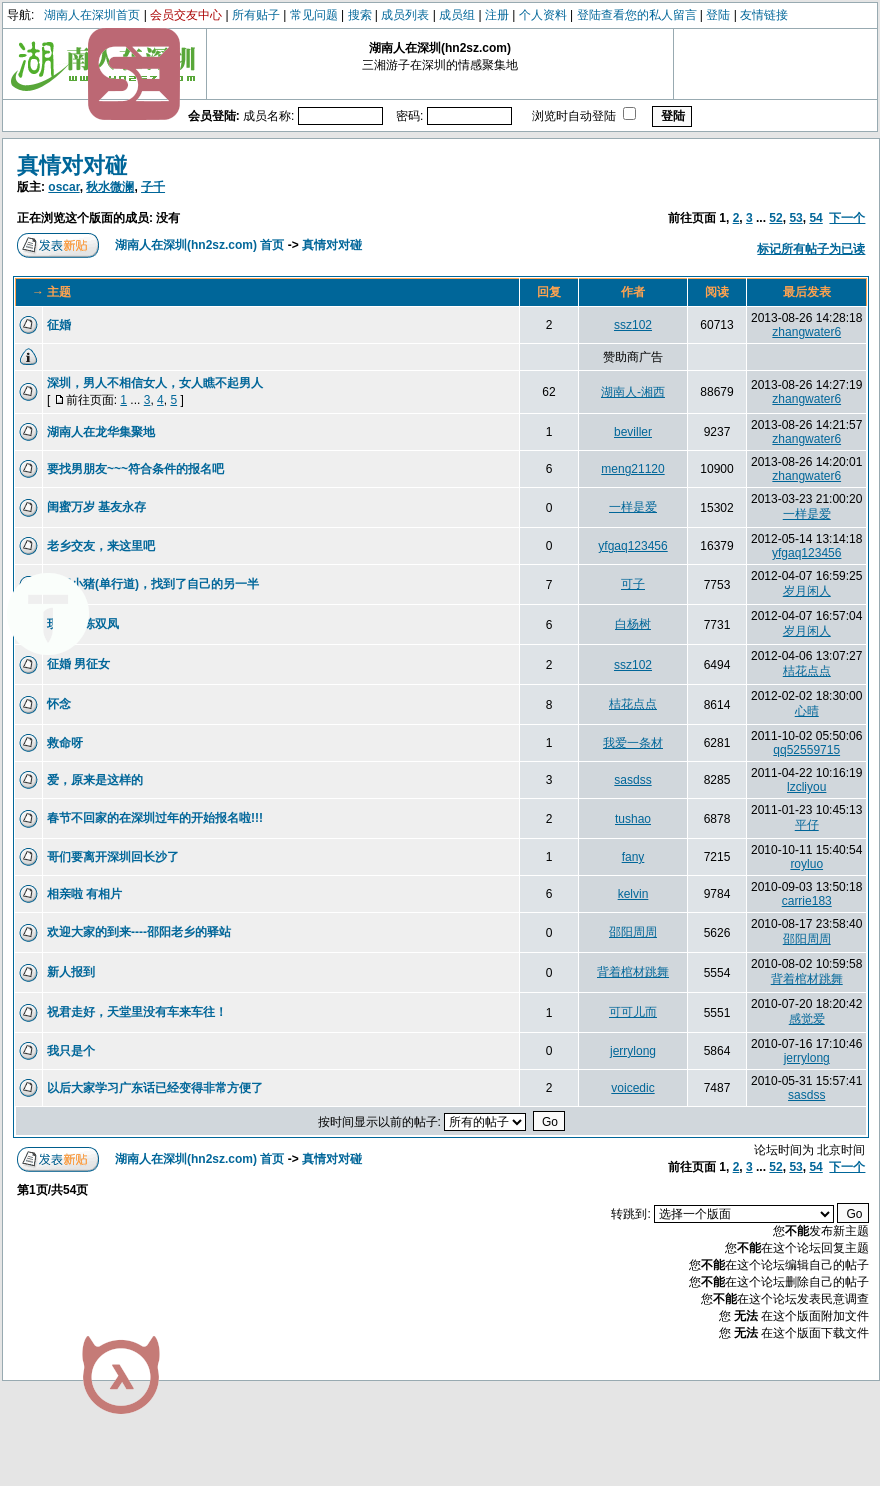 This screenshot has height=1486, width=880. I want to click on open Subtitle Edit application, so click(134, 74).